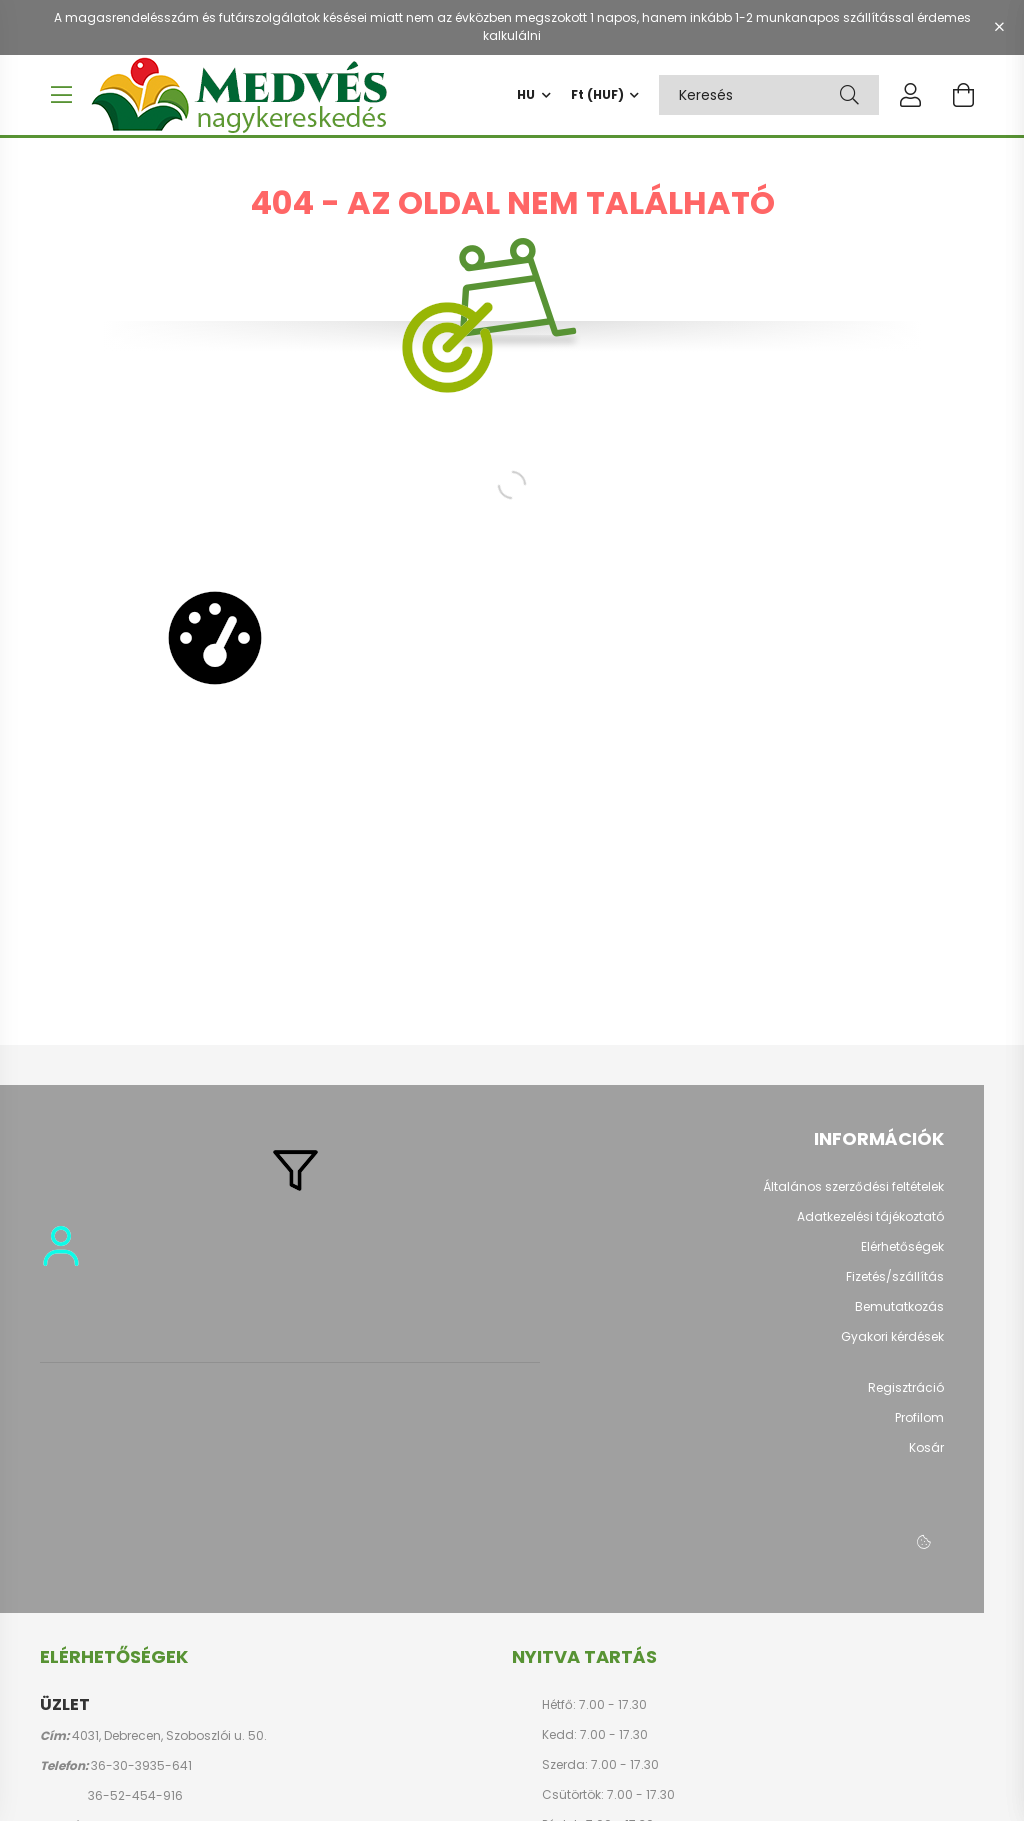 The width and height of the screenshot is (1024, 1821). I want to click on set a goal or target, so click(447, 347).